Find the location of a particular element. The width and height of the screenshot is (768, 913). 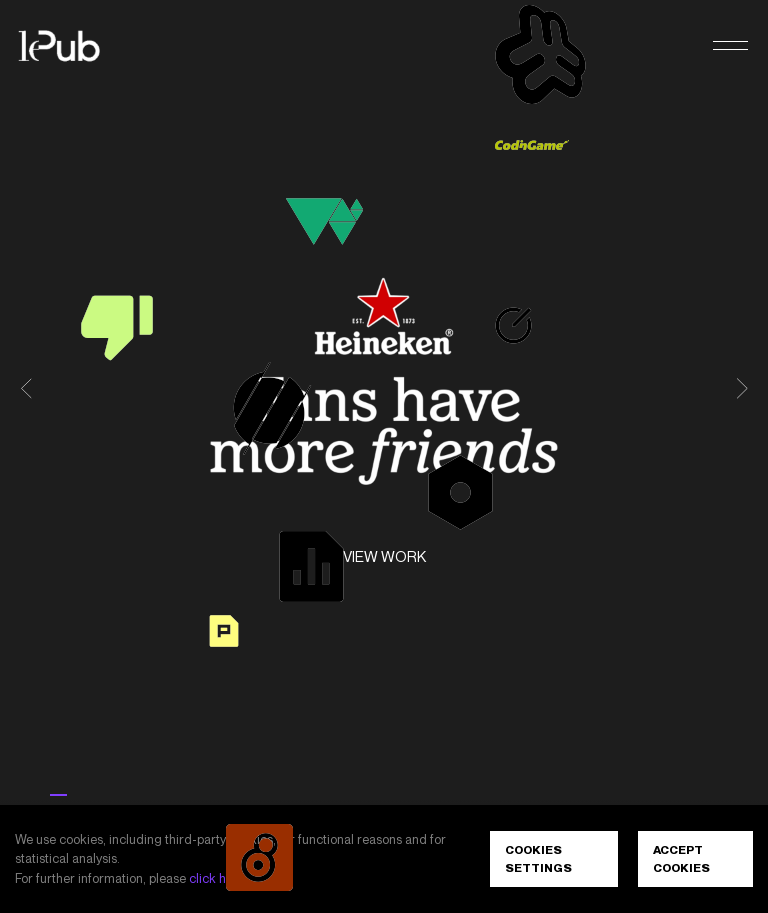

edit profile picture or avatar is located at coordinates (513, 325).